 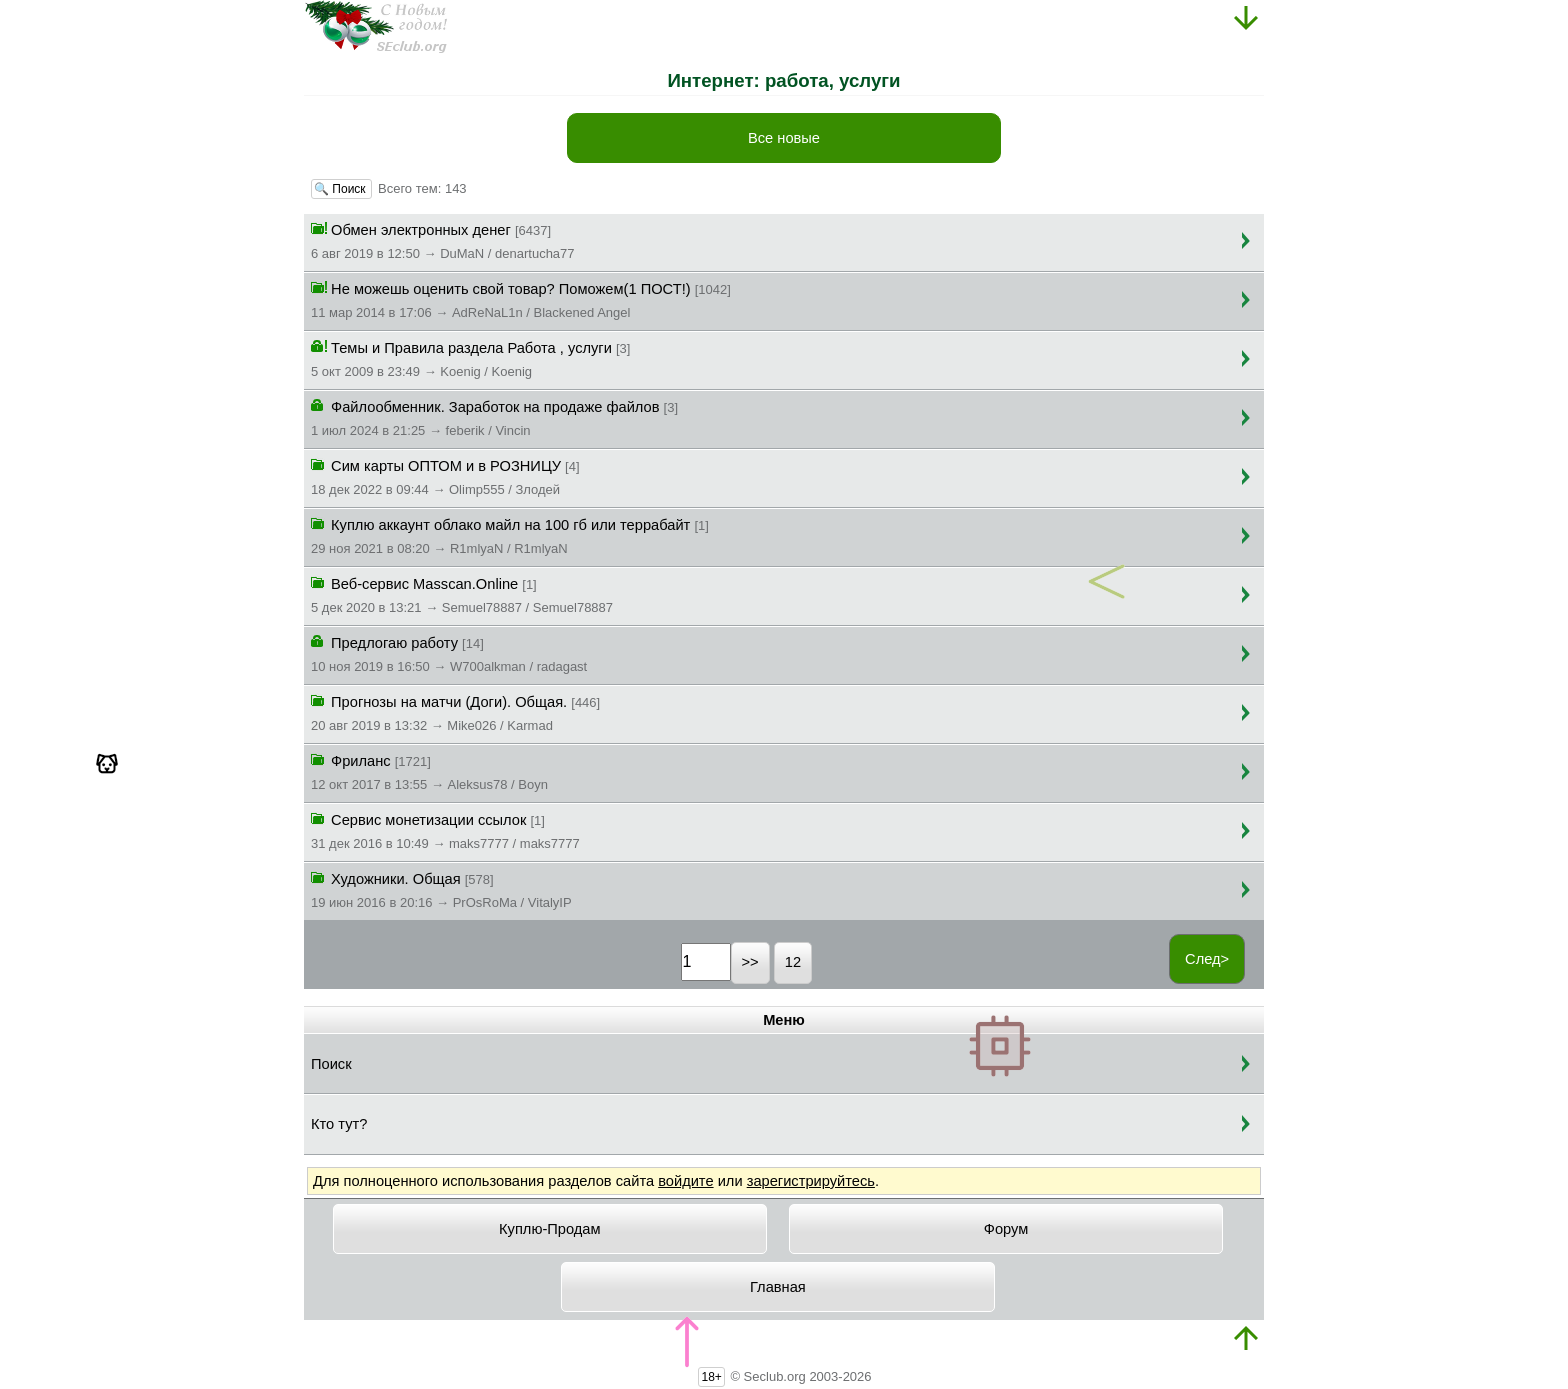 What do you see at coordinates (1107, 581) in the screenshot?
I see `navigate back to previous screen` at bounding box center [1107, 581].